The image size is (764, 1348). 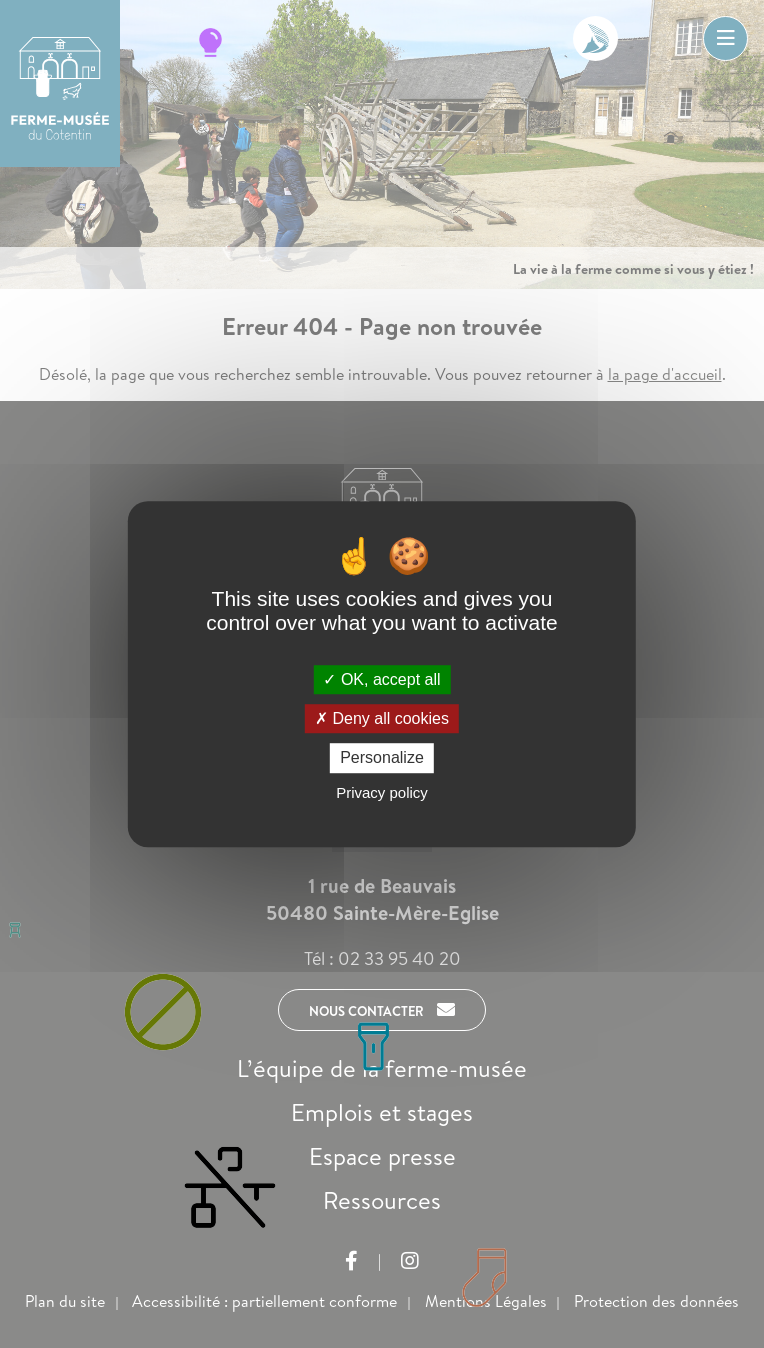 What do you see at coordinates (15, 930) in the screenshot?
I see `browse furniture or seating options` at bounding box center [15, 930].